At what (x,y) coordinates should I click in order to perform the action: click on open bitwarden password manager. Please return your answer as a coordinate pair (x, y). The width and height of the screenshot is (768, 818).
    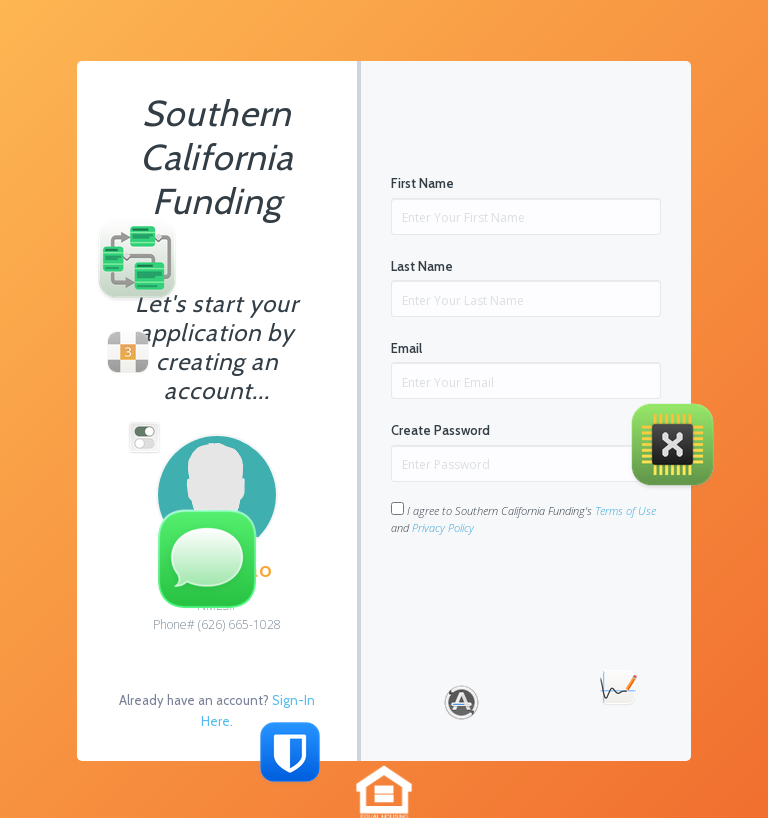
    Looking at the image, I should click on (290, 752).